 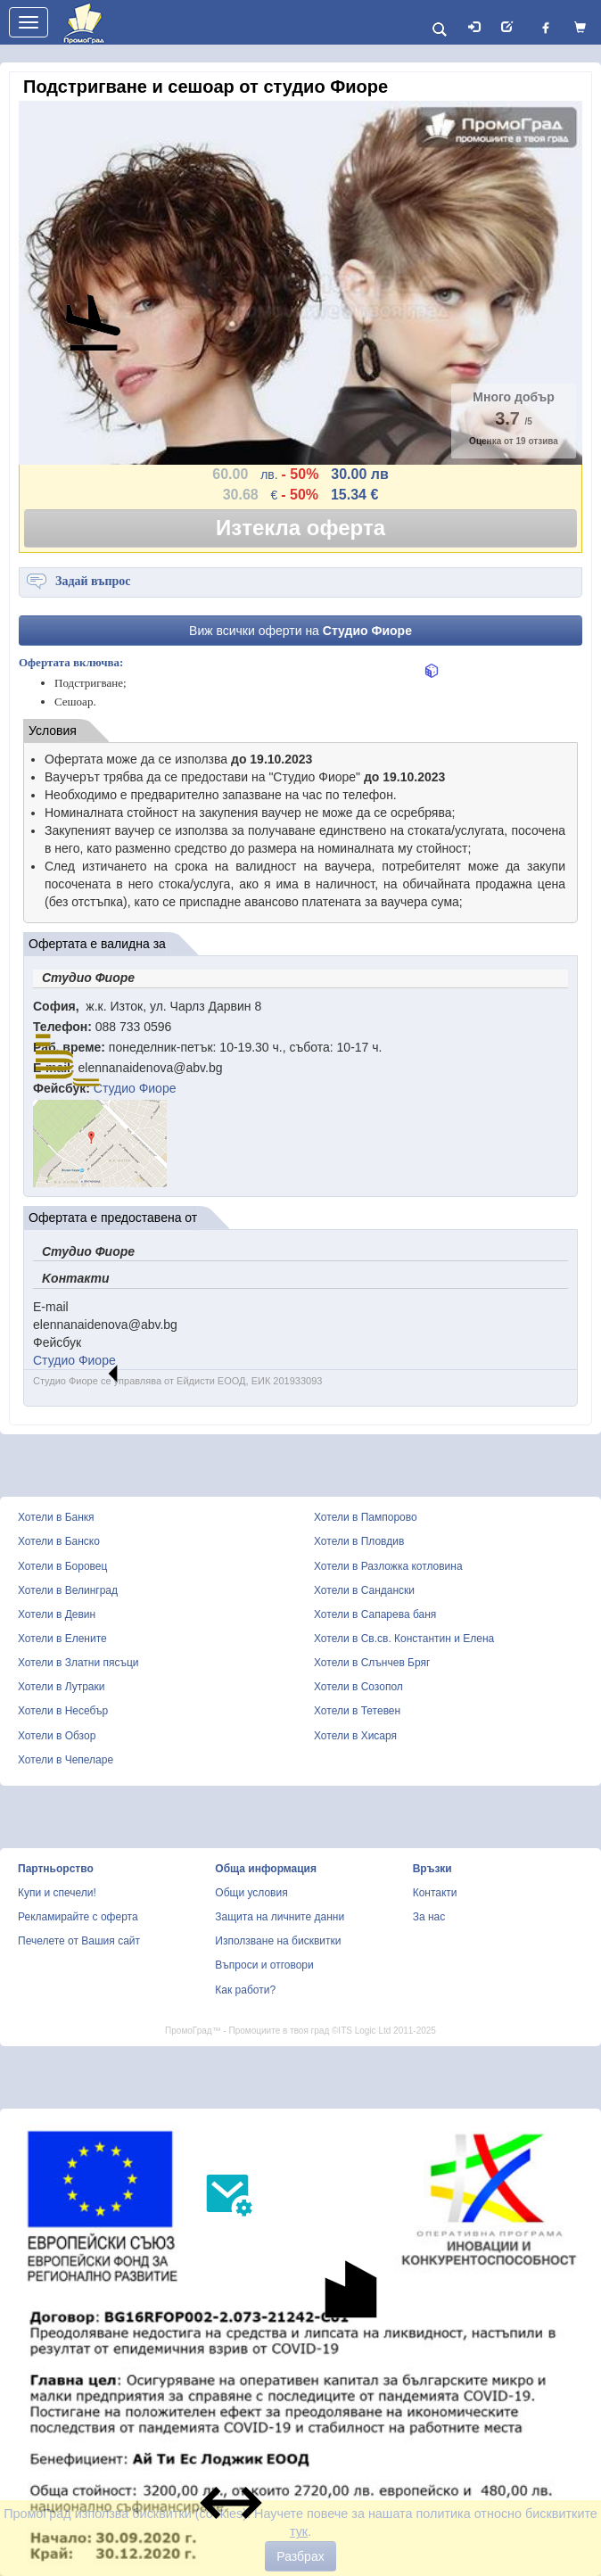 What do you see at coordinates (94, 324) in the screenshot?
I see `indicates arriving flight status` at bounding box center [94, 324].